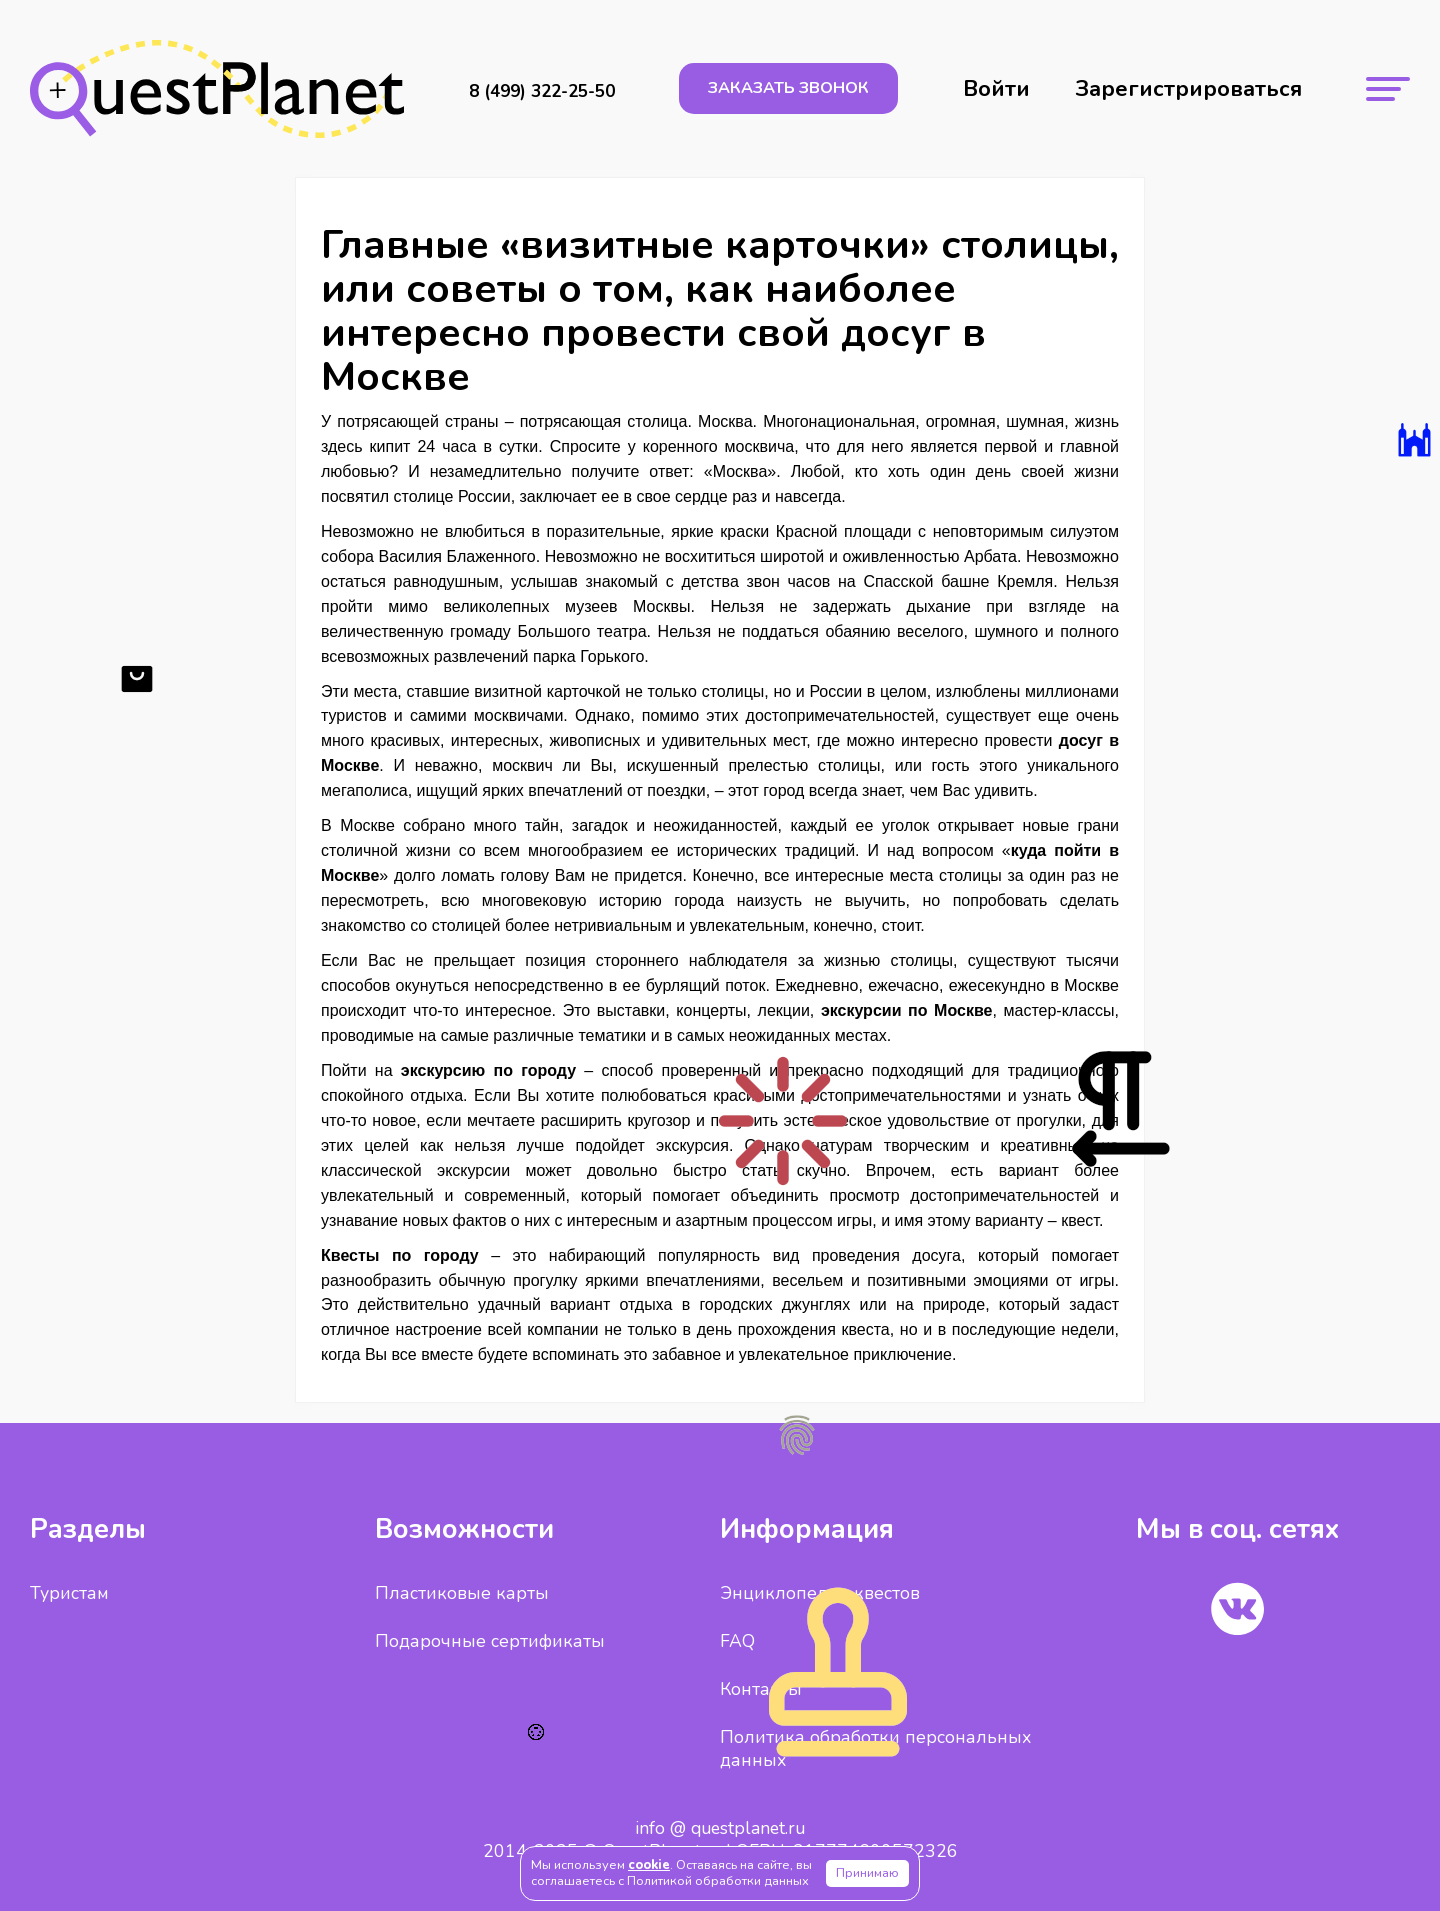 The image size is (1440, 1911). What do you see at coordinates (797, 1435) in the screenshot?
I see `authenticate with fingerprint` at bounding box center [797, 1435].